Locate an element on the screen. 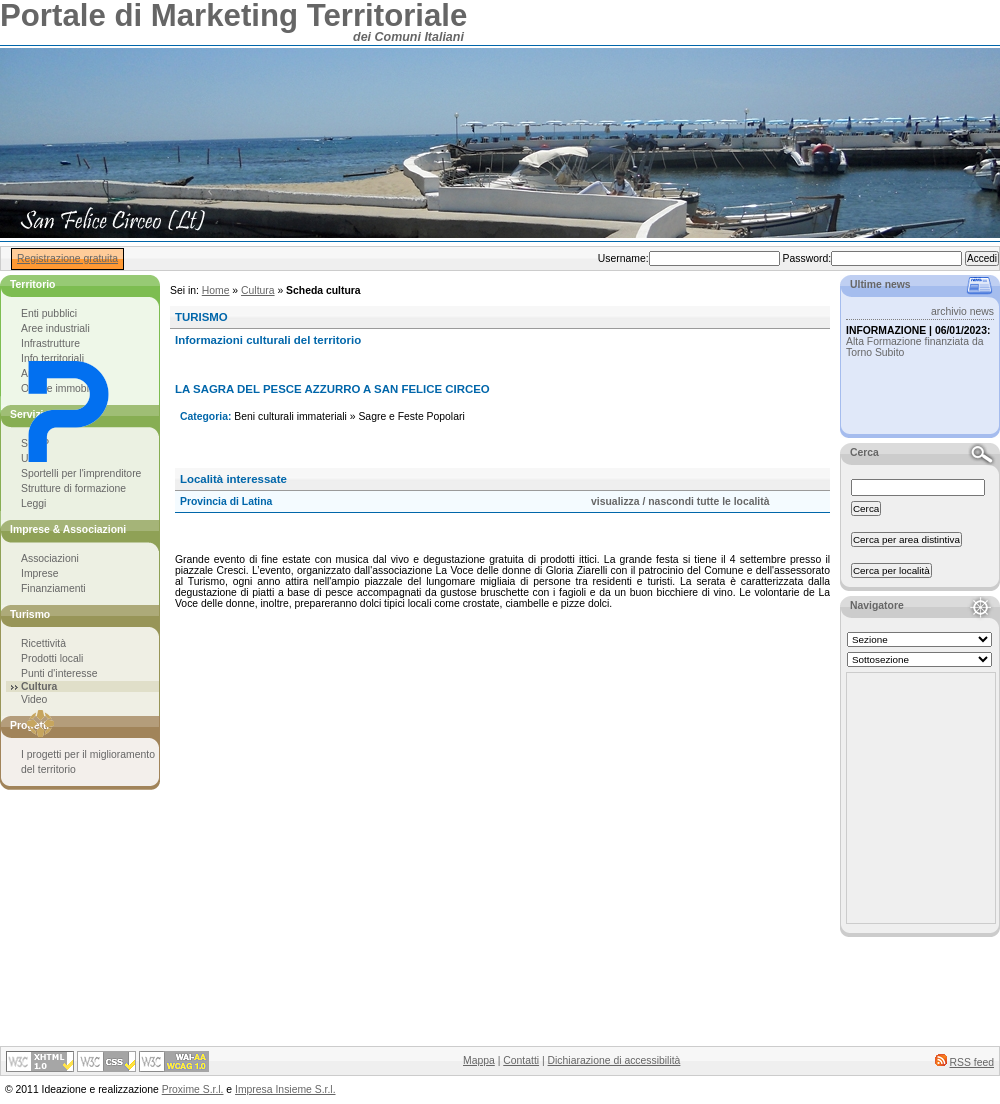 The image size is (1000, 1104). open Proton app or services is located at coordinates (68, 411).